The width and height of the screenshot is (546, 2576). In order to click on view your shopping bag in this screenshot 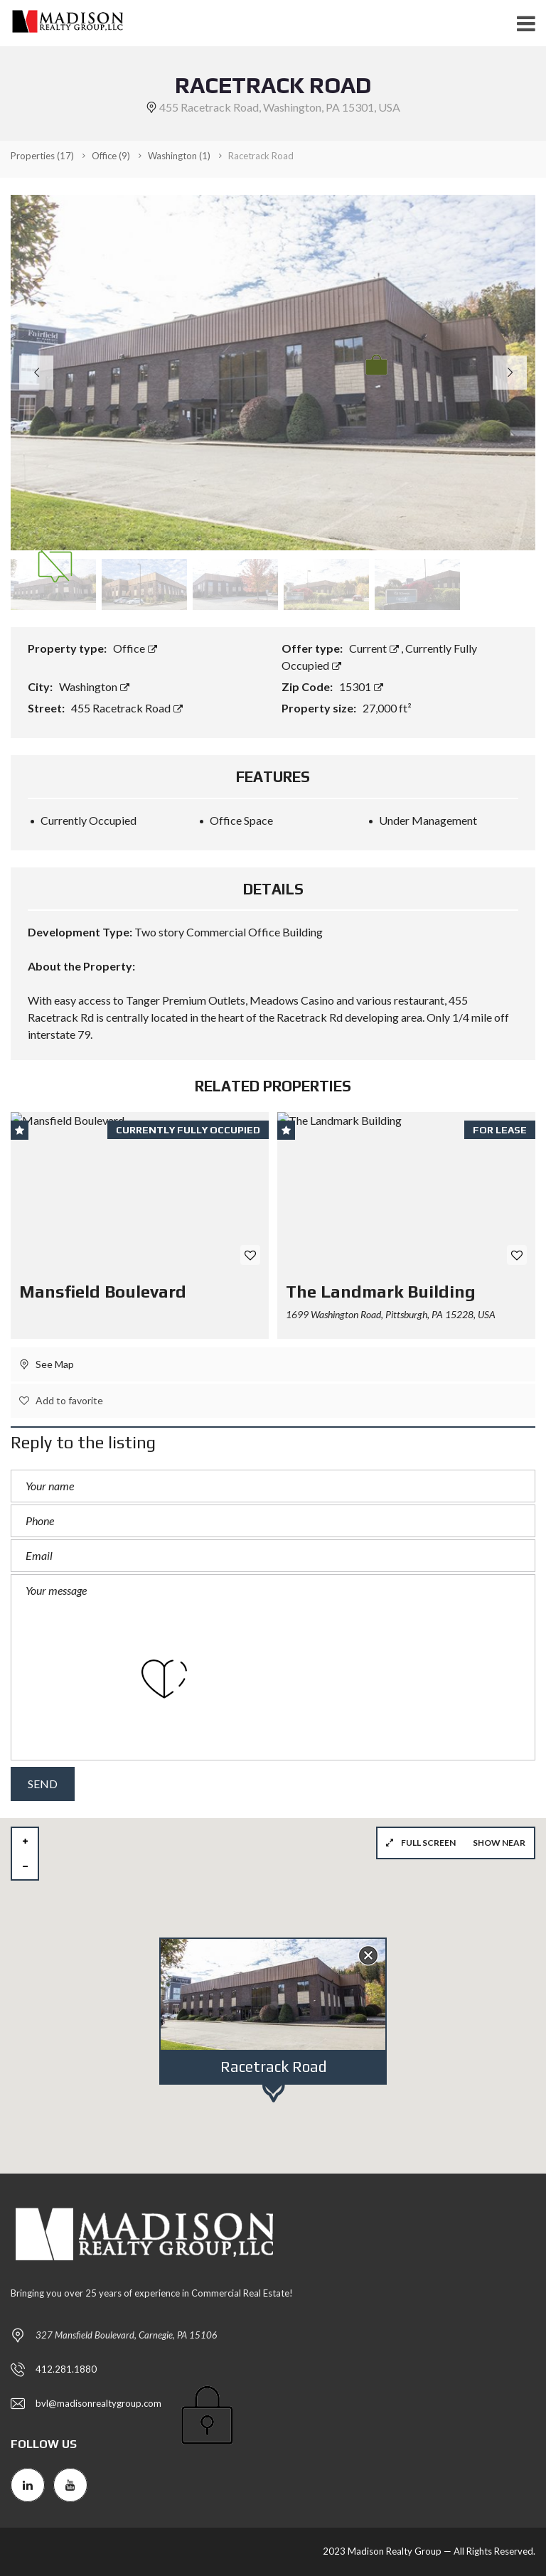, I will do `click(376, 365)`.